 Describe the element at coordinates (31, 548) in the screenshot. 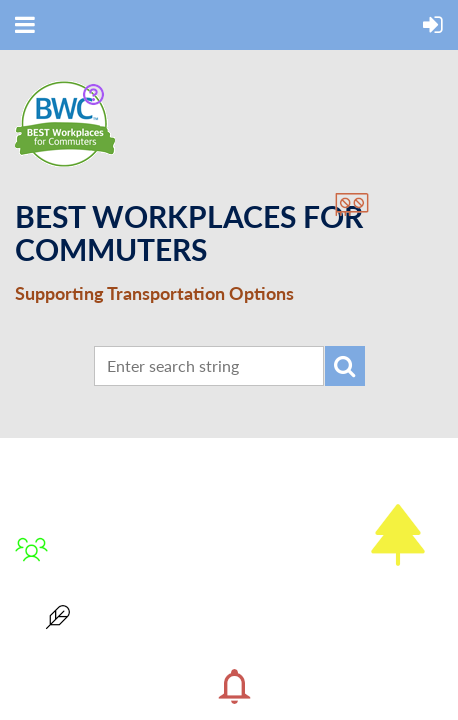

I see `view group or team members` at that location.